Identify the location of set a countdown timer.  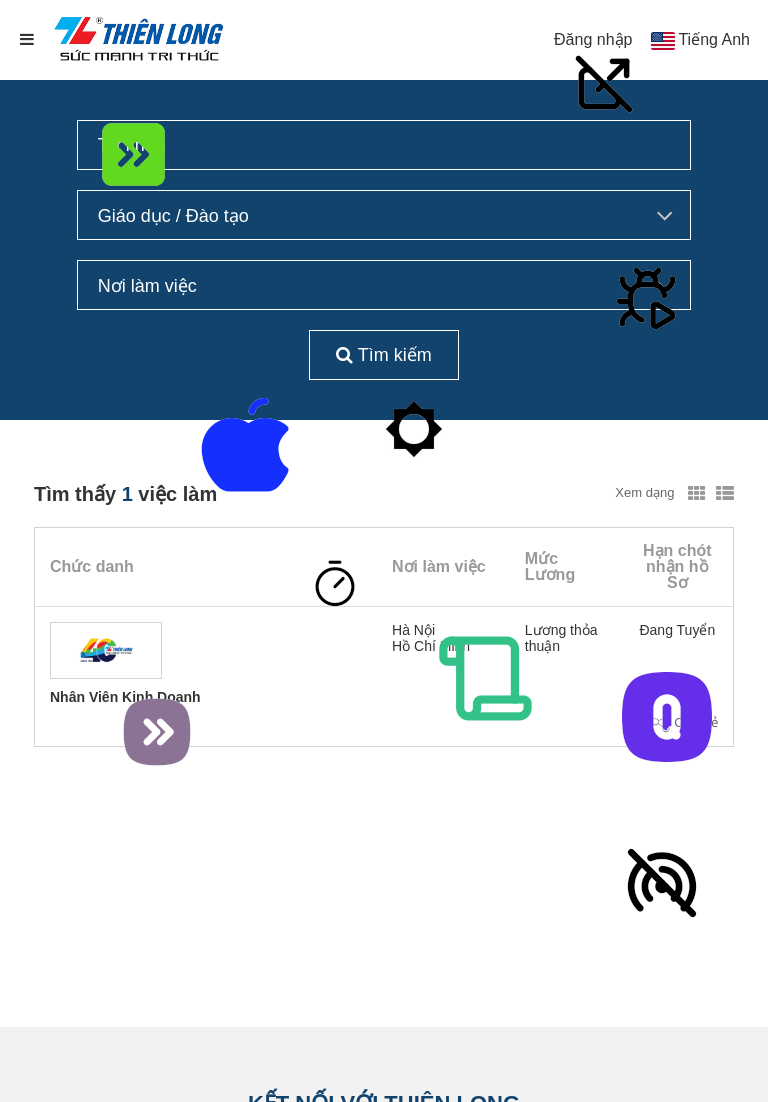
(335, 585).